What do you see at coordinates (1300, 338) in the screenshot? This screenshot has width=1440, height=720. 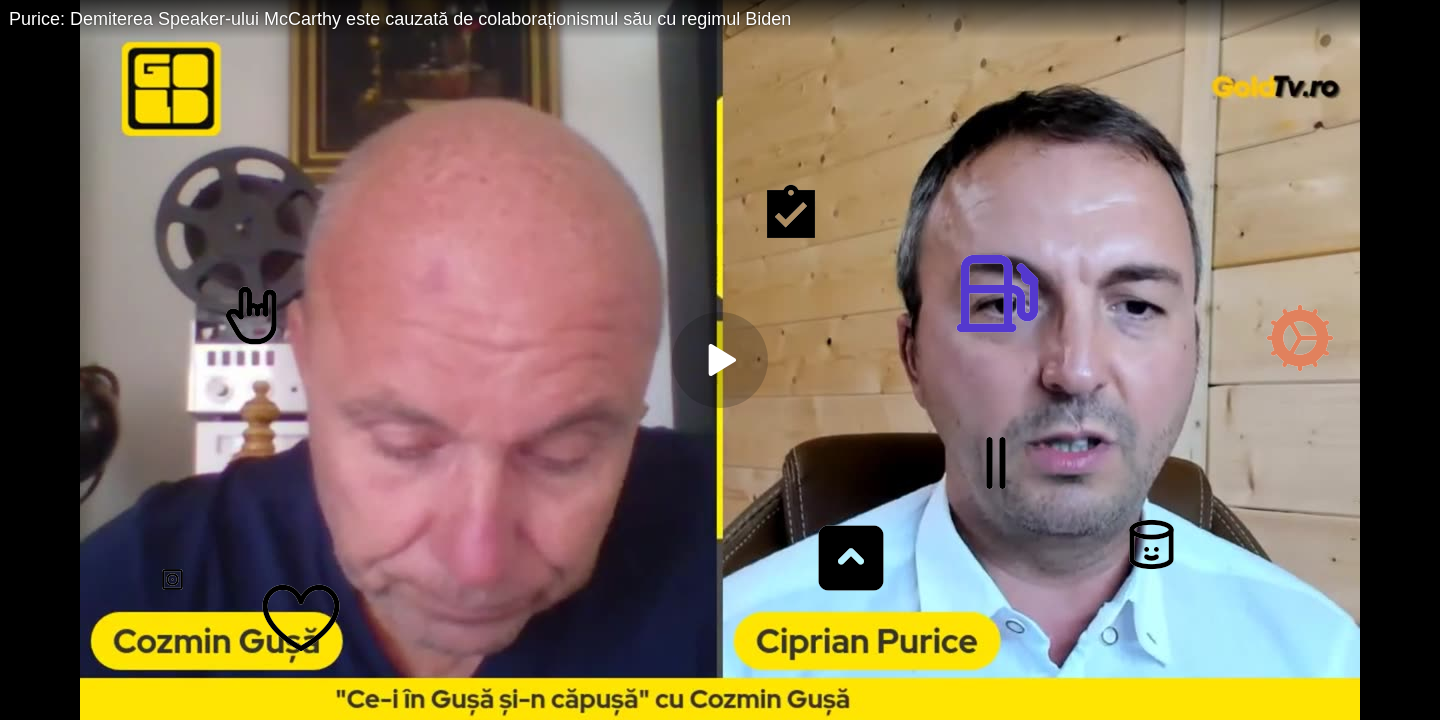 I see `access settings or preferences` at bounding box center [1300, 338].